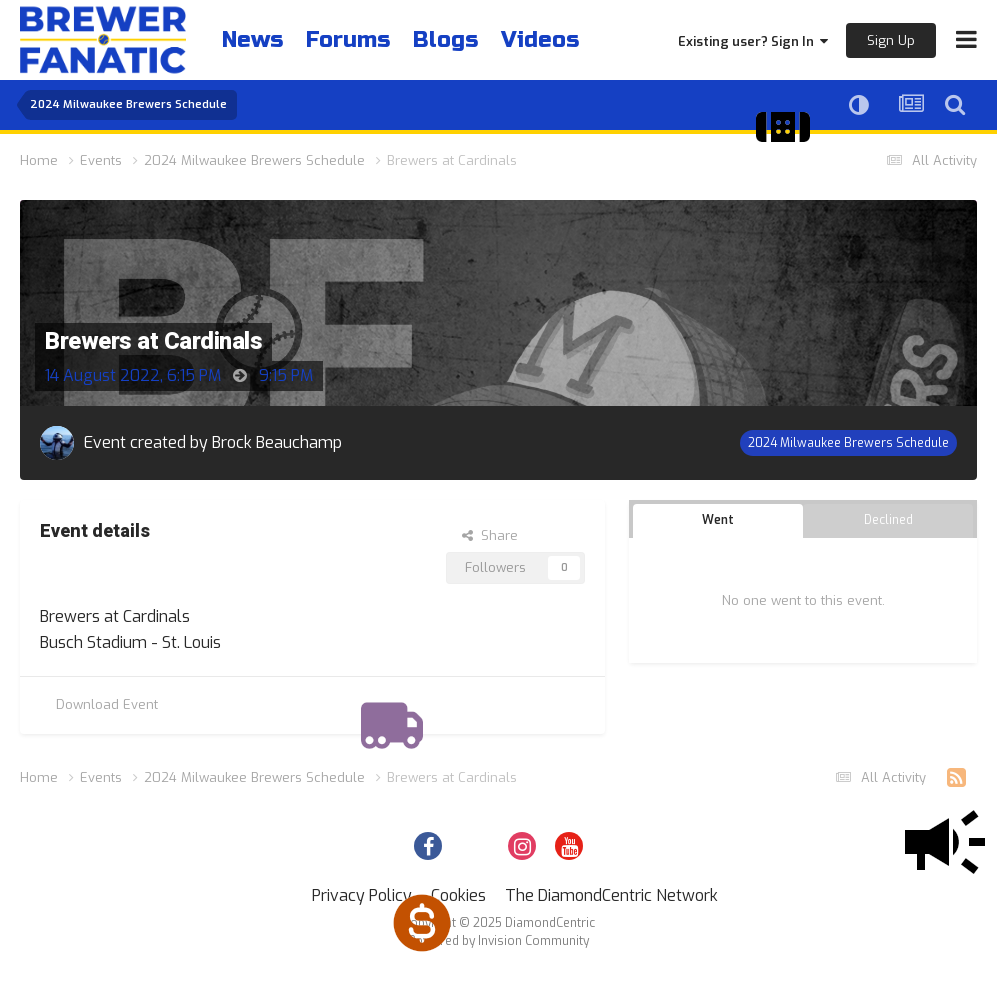 The width and height of the screenshot is (997, 990). I want to click on track your delivery or shipment, so click(392, 724).